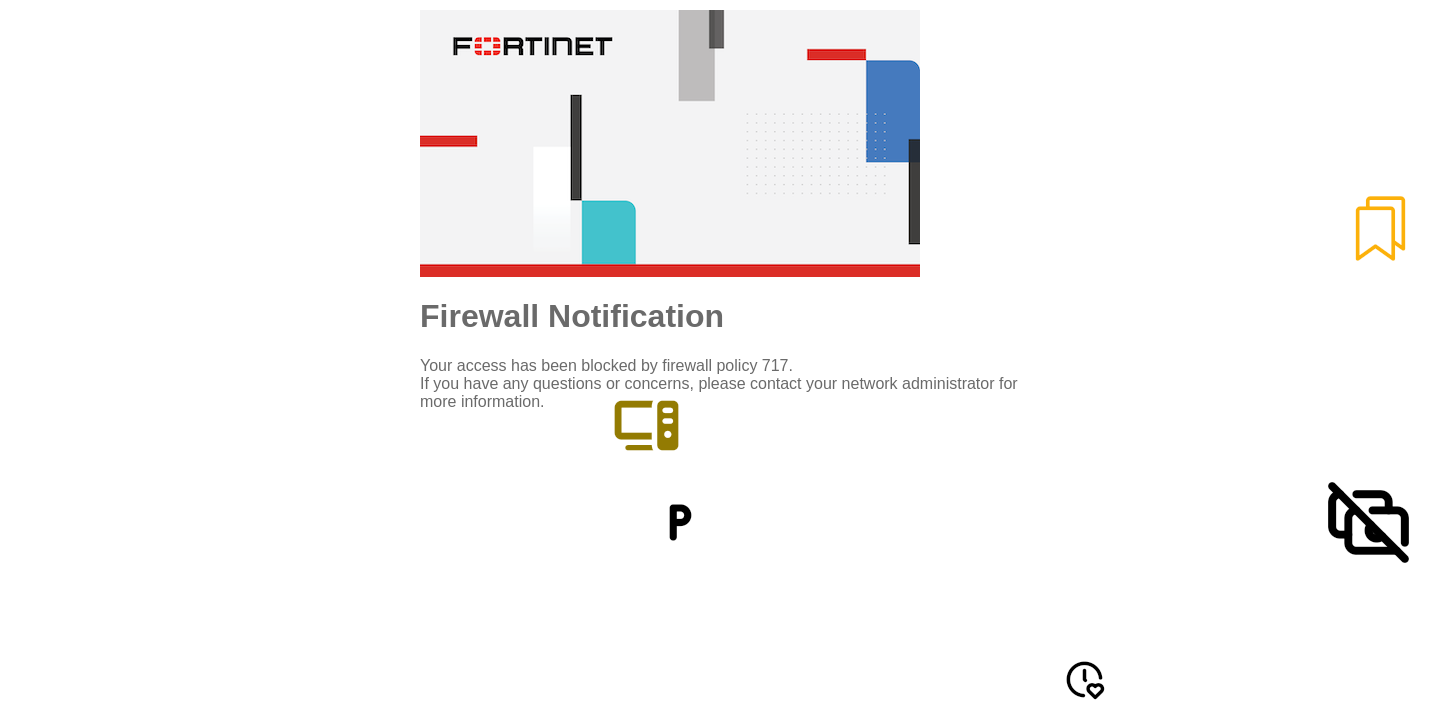 The image size is (1440, 720). I want to click on view your favorite or saved times, so click(1084, 679).